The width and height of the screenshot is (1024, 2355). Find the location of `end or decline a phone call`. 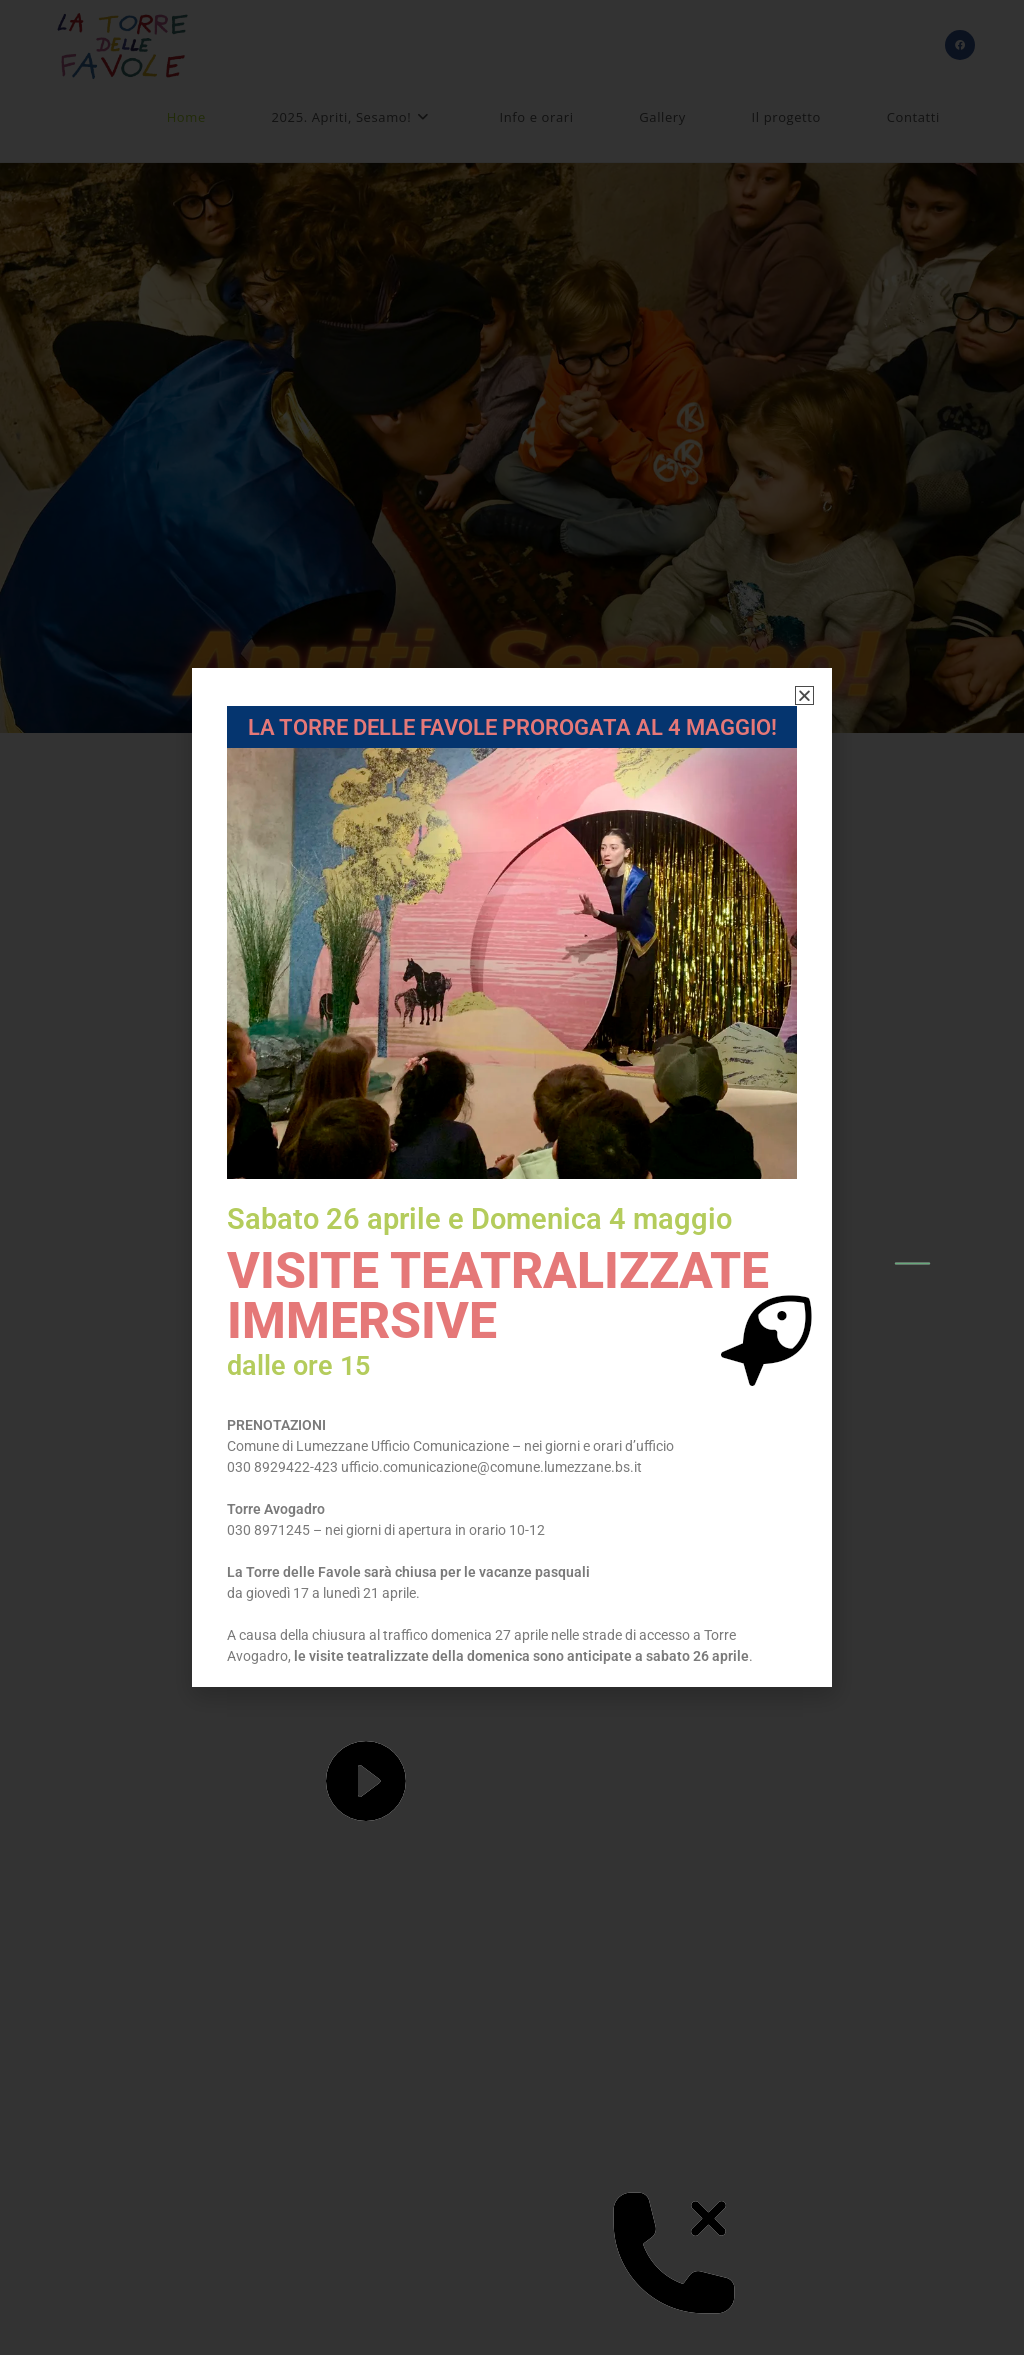

end or decline a phone call is located at coordinates (674, 2253).